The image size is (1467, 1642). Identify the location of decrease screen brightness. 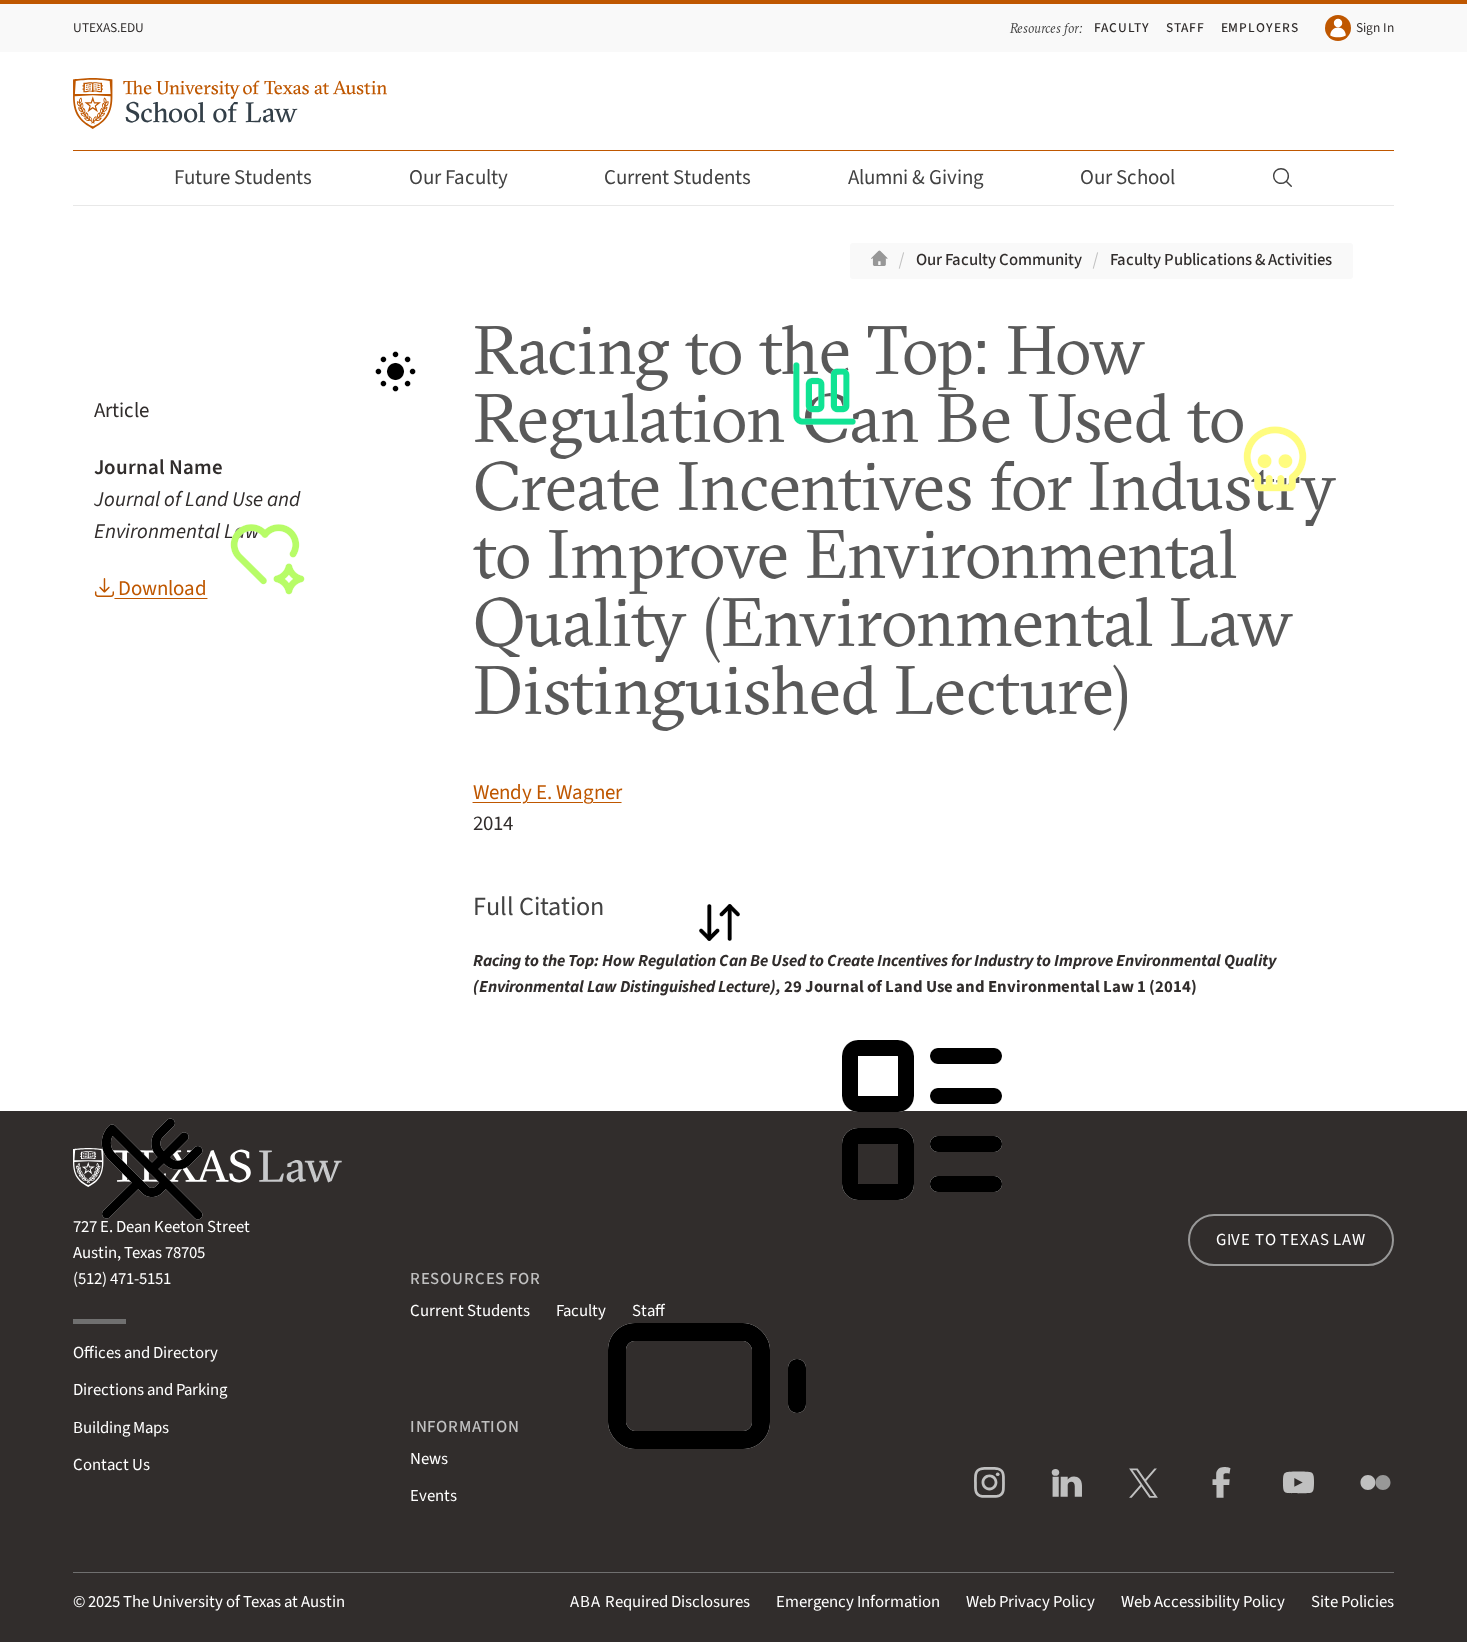
(395, 371).